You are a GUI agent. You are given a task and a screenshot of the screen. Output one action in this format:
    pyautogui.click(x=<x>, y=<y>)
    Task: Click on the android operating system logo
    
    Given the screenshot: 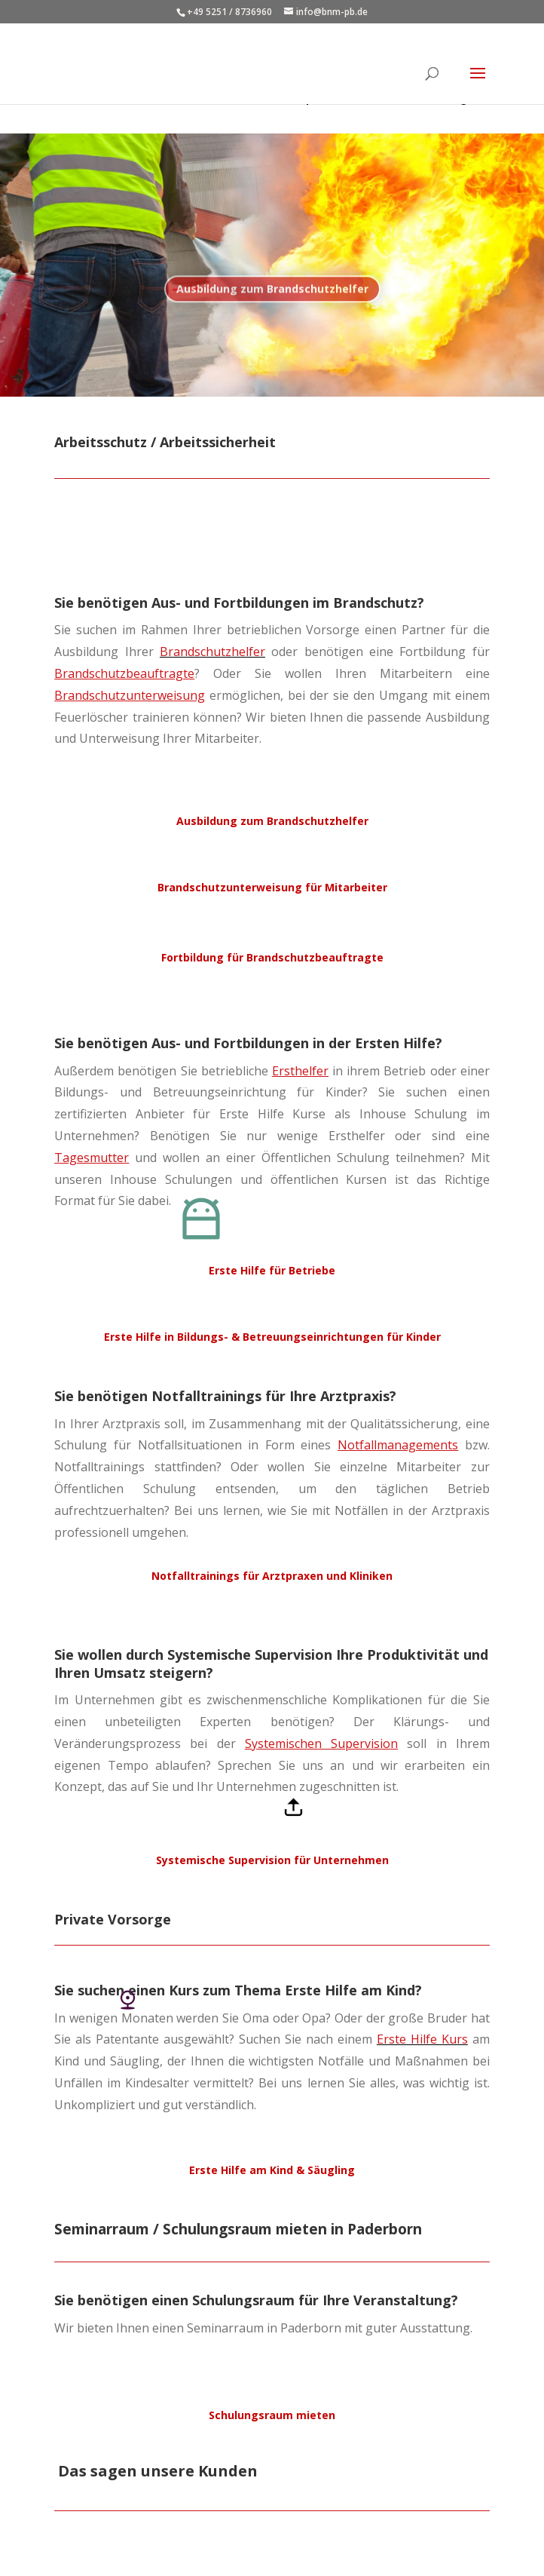 What is the action you would take?
    pyautogui.click(x=201, y=1219)
    